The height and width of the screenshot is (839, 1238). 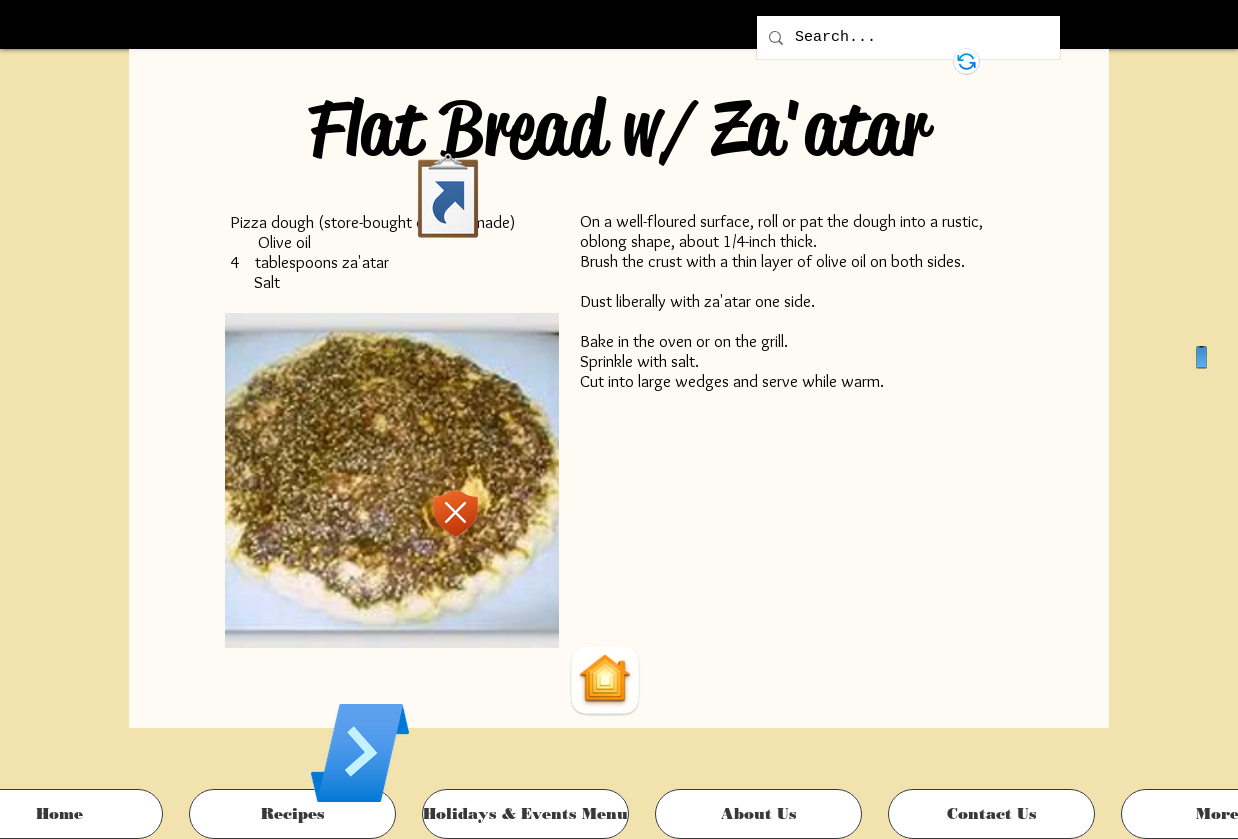 I want to click on indicates sync or refresh in progress, so click(x=966, y=61).